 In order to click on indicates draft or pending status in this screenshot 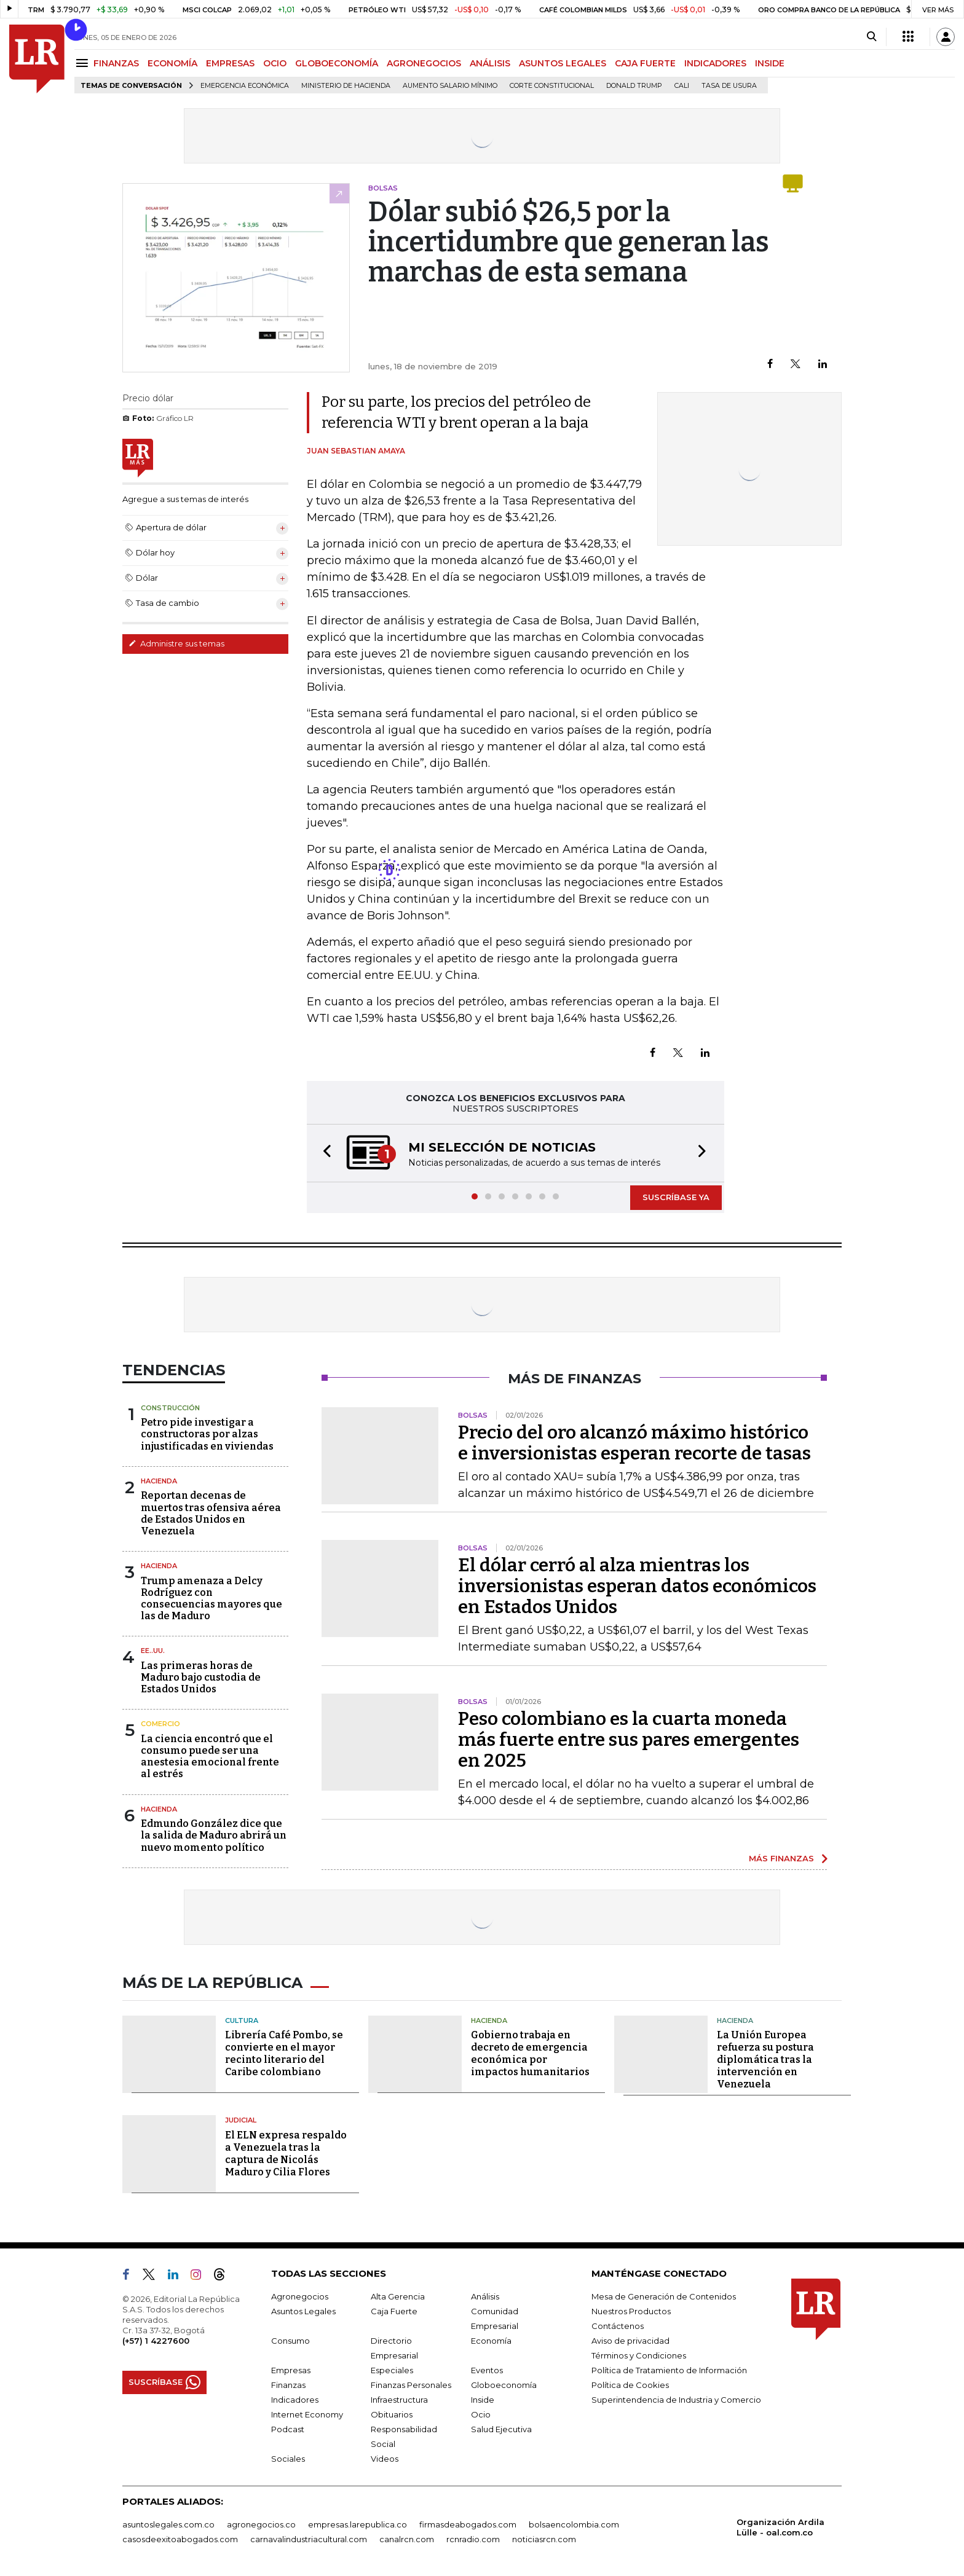, I will do `click(389, 870)`.